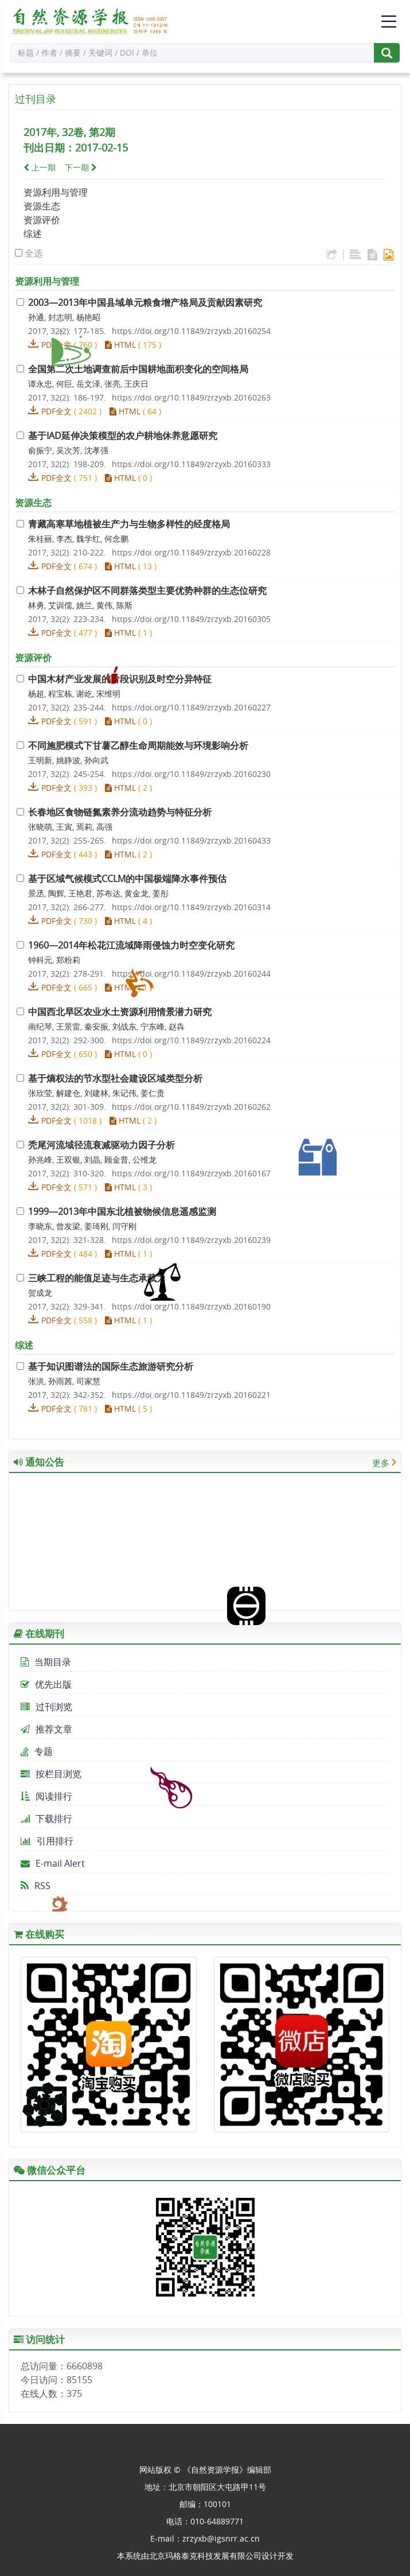 The width and height of the screenshot is (410, 2576). What do you see at coordinates (171, 1788) in the screenshot?
I see `cast a plasma or energy attack` at bounding box center [171, 1788].